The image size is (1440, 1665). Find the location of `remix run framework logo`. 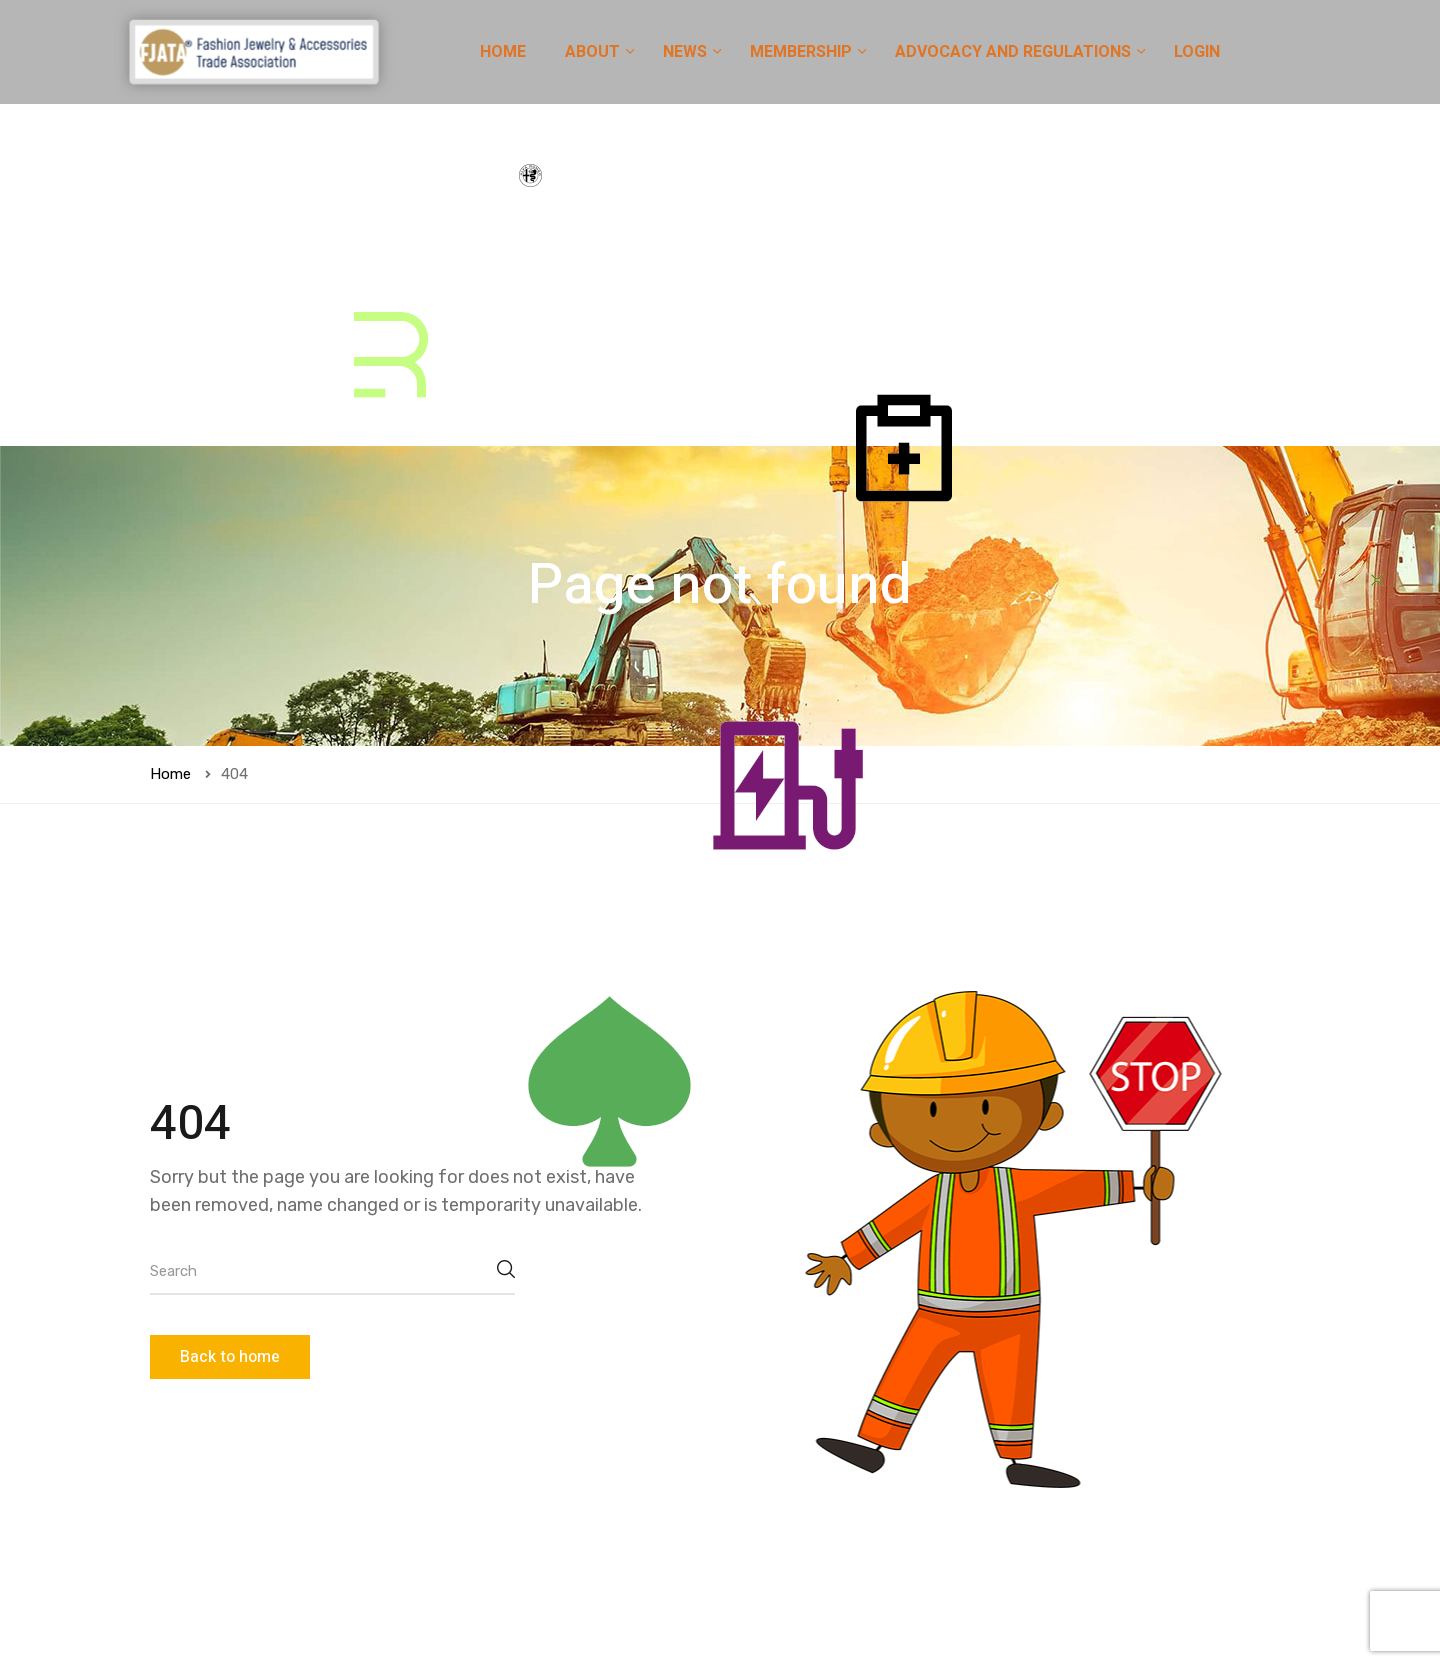

remix run framework logo is located at coordinates (390, 357).